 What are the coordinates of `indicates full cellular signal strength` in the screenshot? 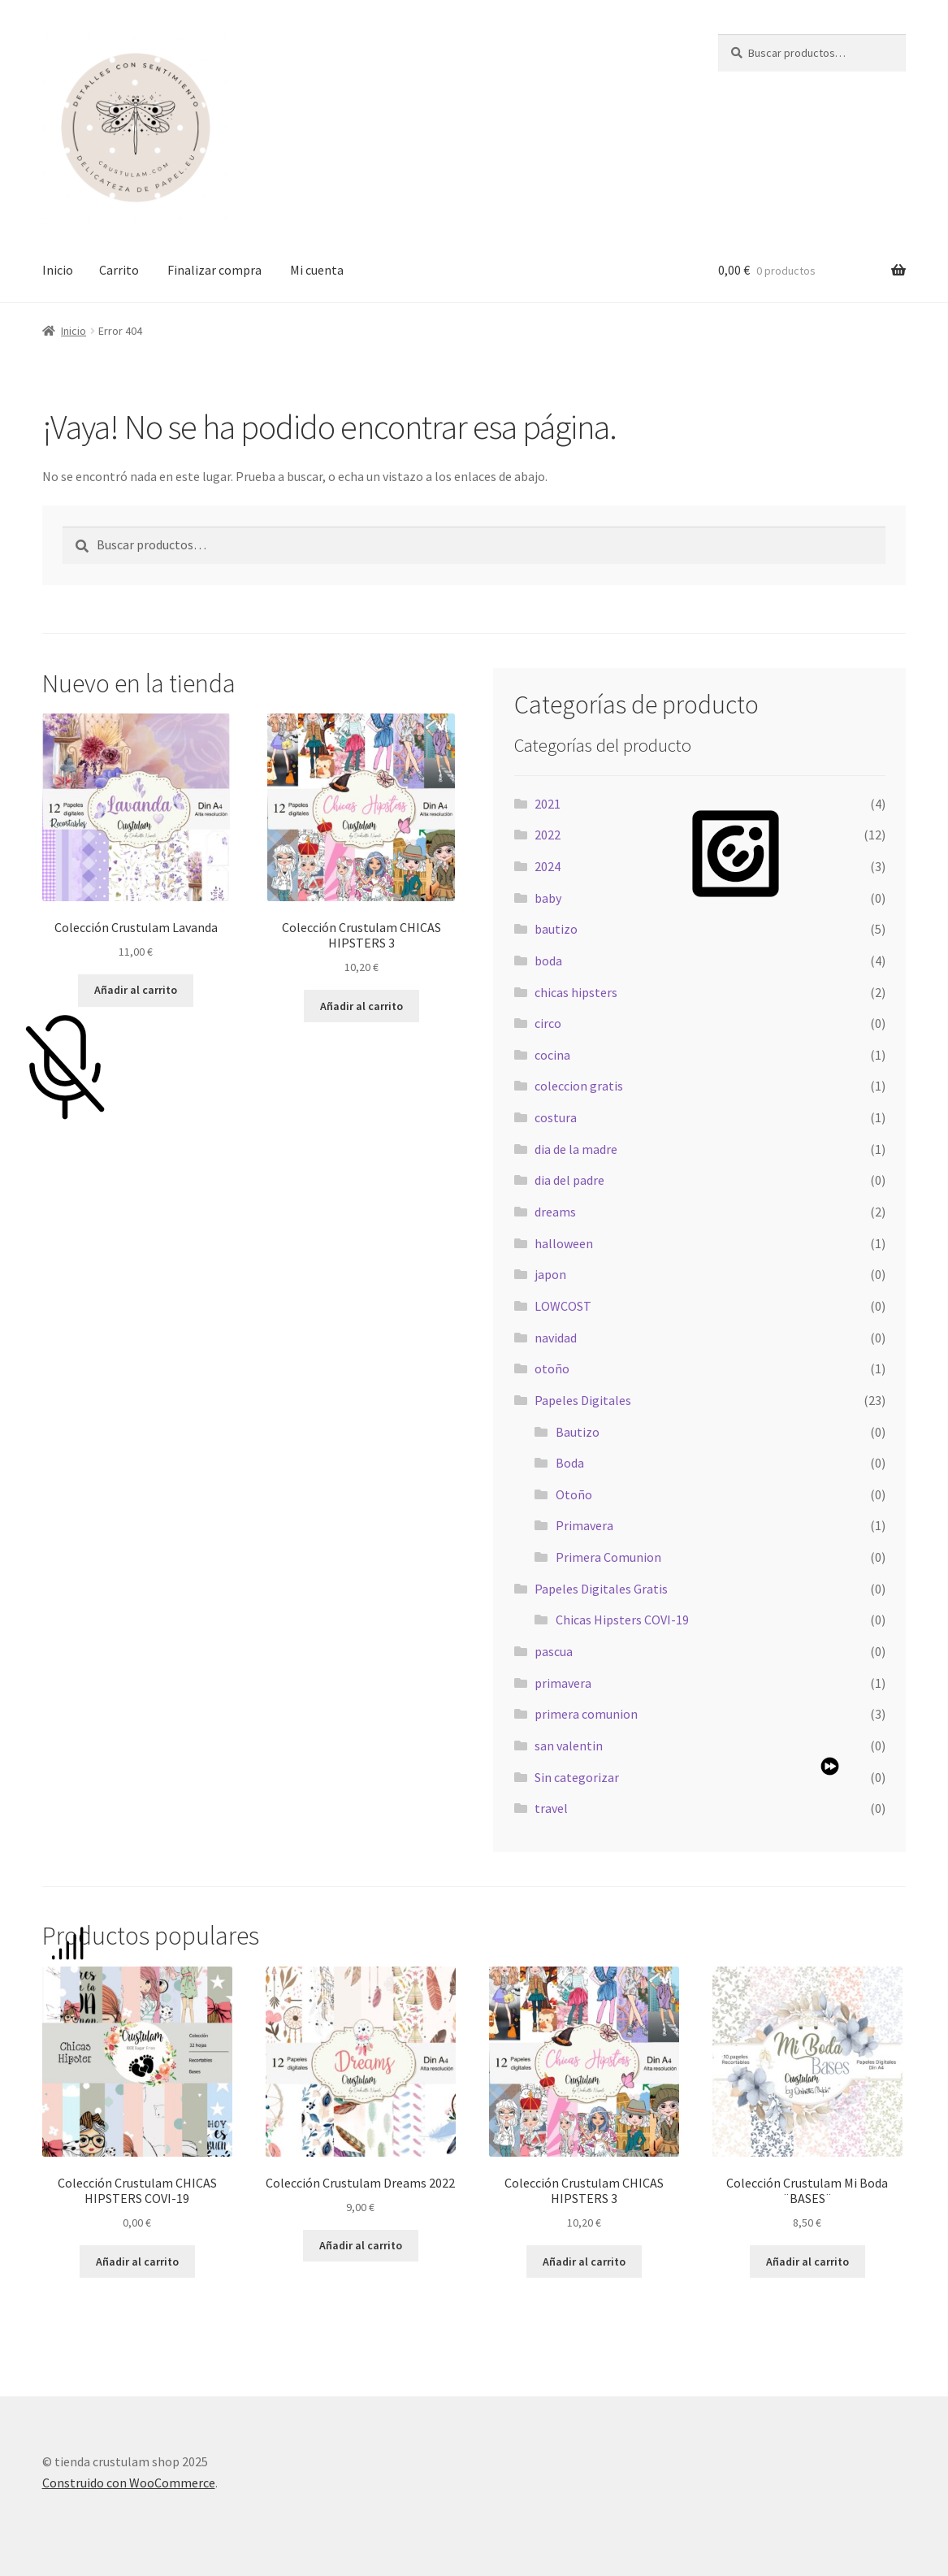 It's located at (69, 1945).